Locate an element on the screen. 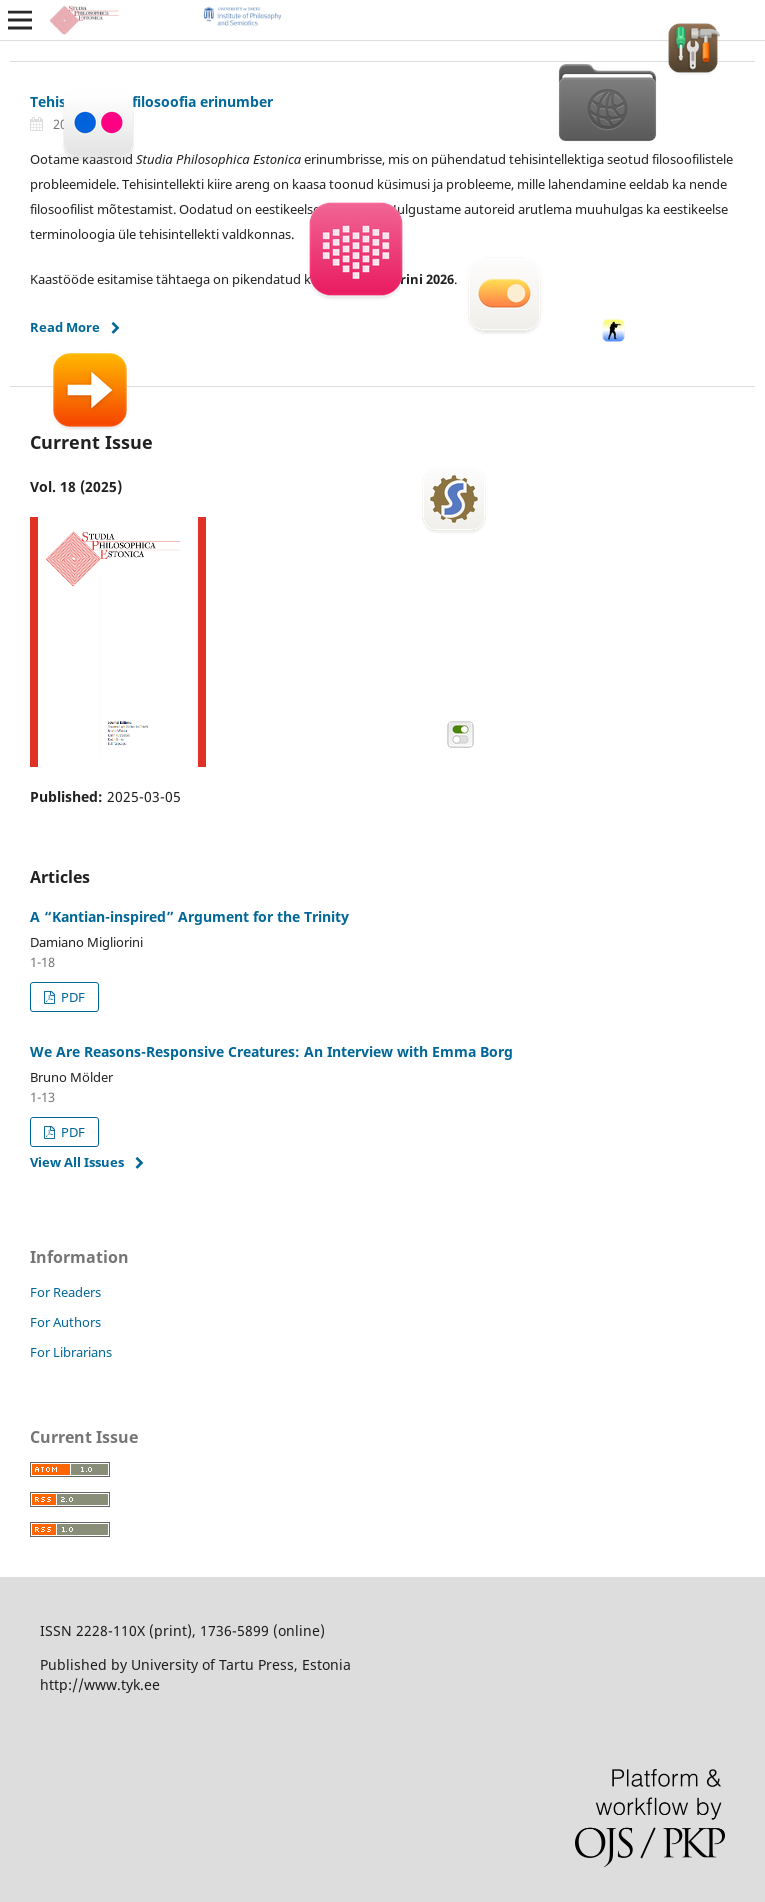 The height and width of the screenshot is (1902, 765). launch counter-strike is located at coordinates (613, 330).